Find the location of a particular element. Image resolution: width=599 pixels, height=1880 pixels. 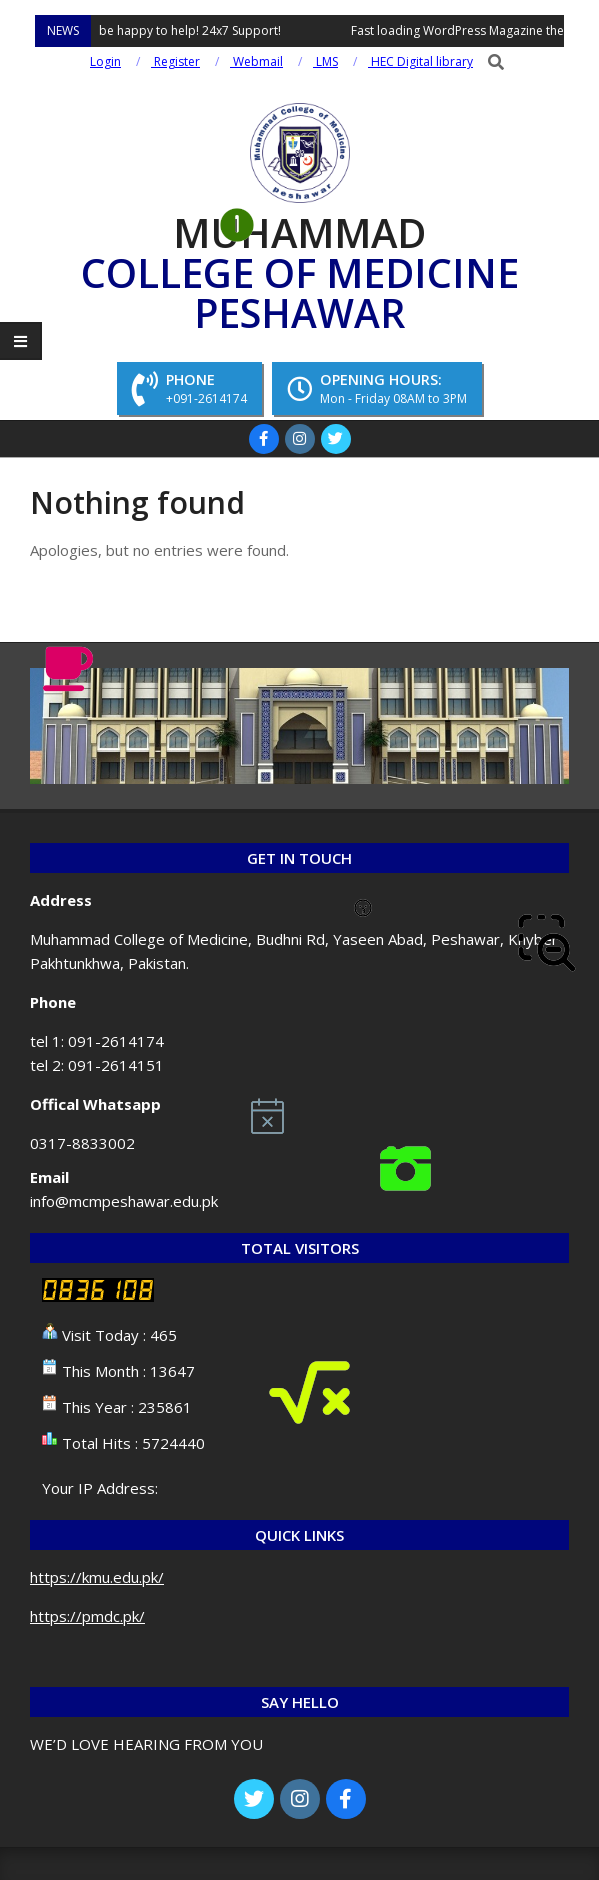

find nearby coffee shops or cafés is located at coordinates (66, 667).